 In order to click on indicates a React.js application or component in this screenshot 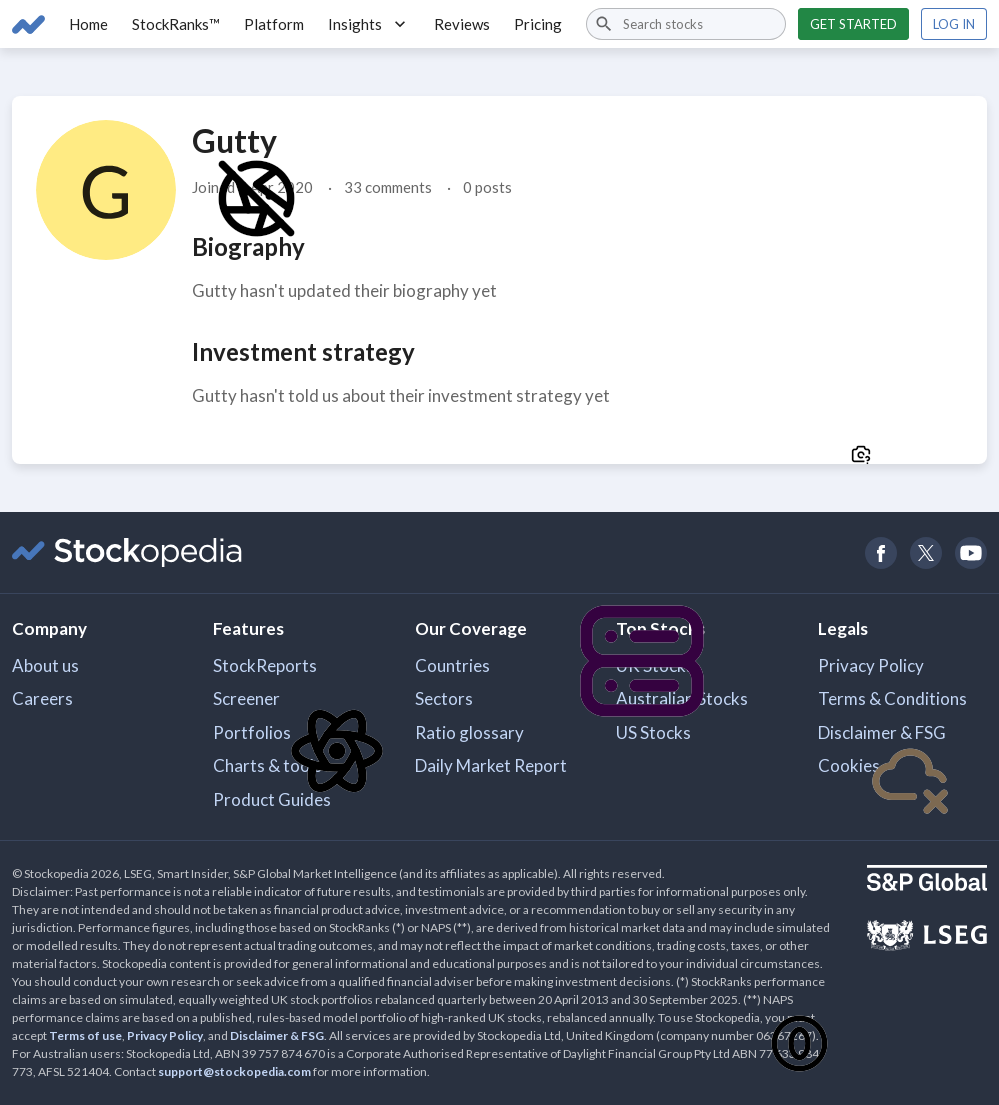, I will do `click(337, 751)`.